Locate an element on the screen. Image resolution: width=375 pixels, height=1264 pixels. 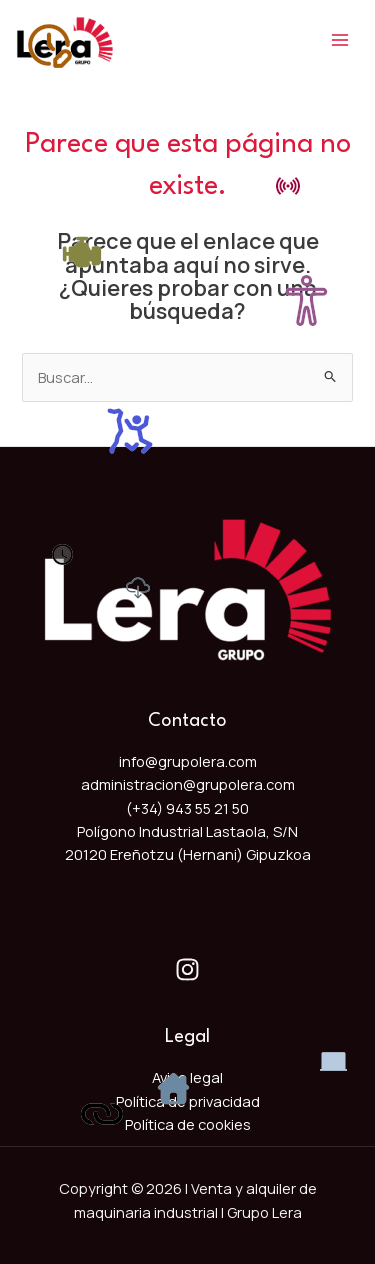
switch to desktop view is located at coordinates (333, 1061).